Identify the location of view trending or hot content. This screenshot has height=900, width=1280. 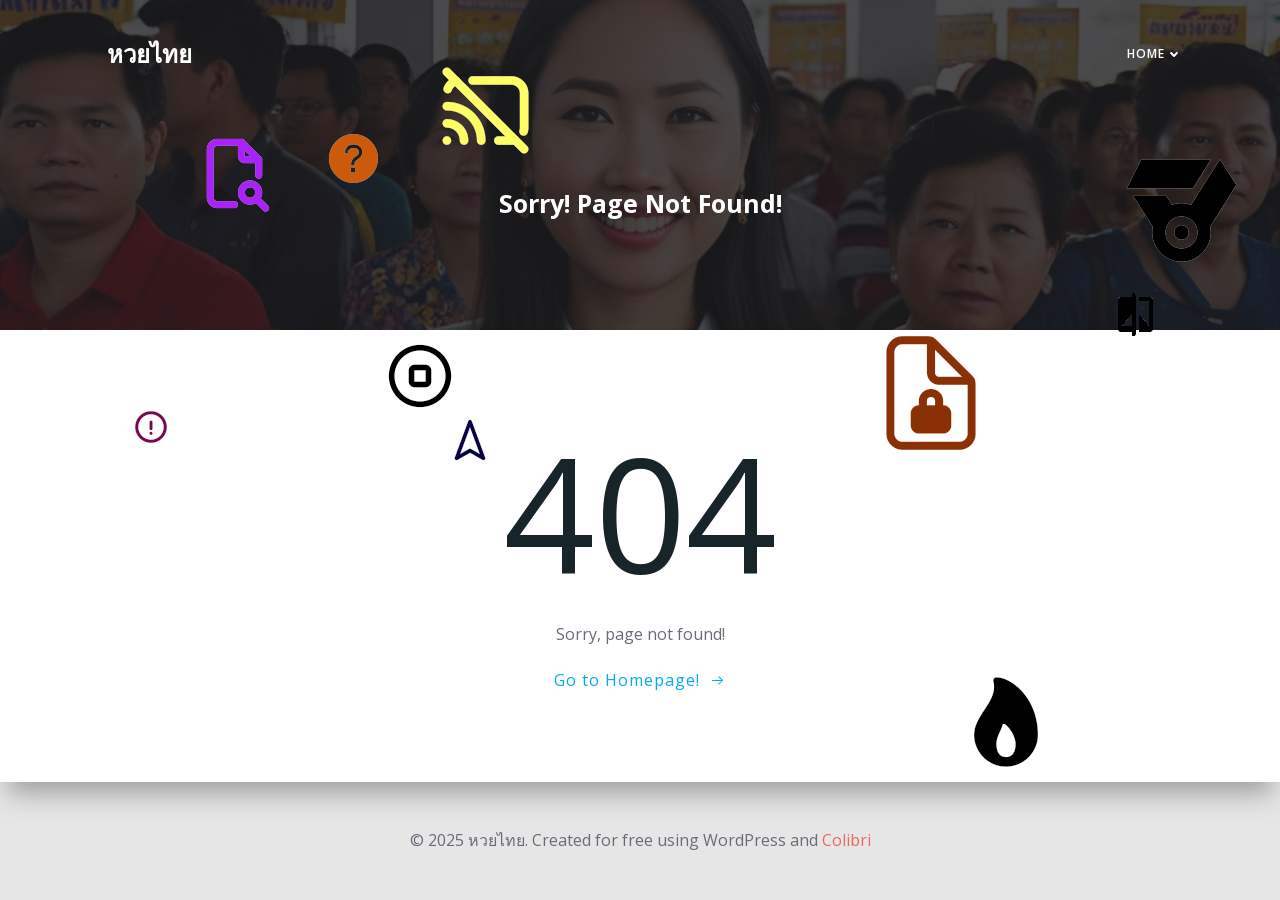
(1006, 722).